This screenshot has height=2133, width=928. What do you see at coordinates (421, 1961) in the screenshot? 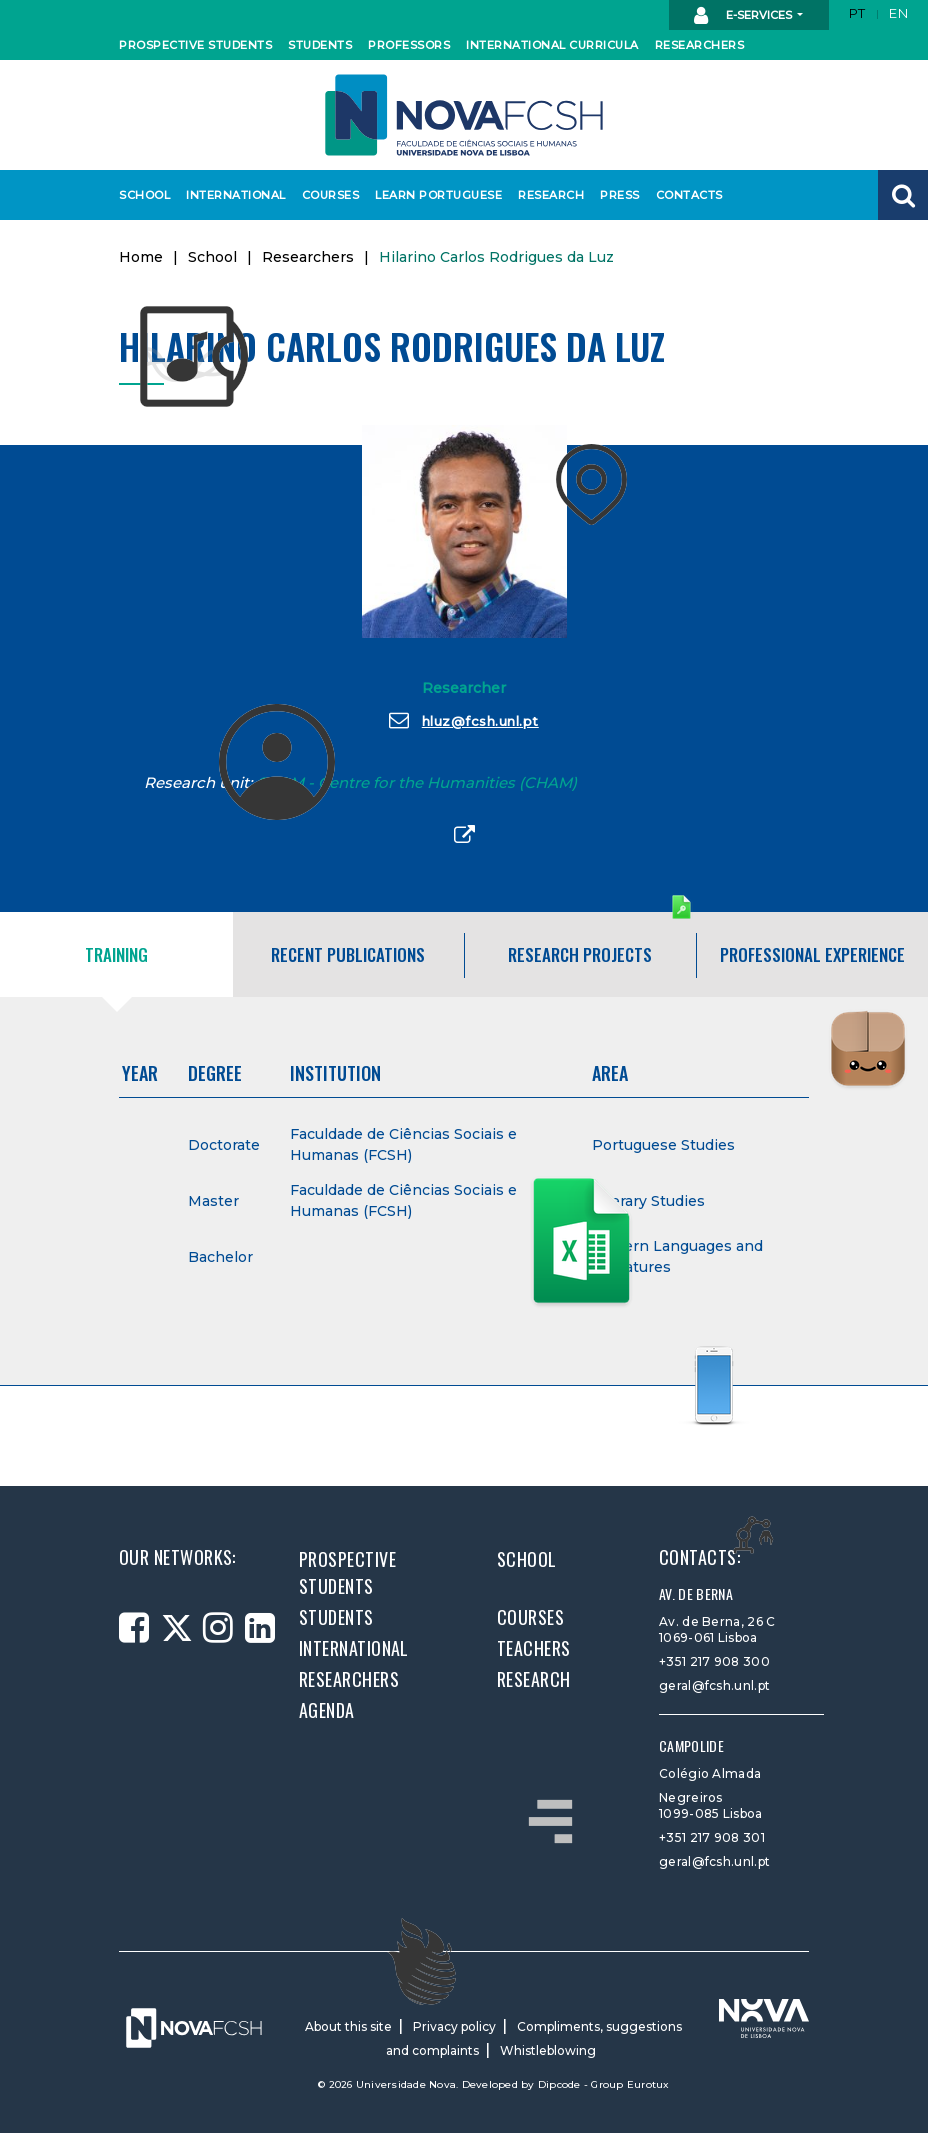
I see `open glade interface designer` at bounding box center [421, 1961].